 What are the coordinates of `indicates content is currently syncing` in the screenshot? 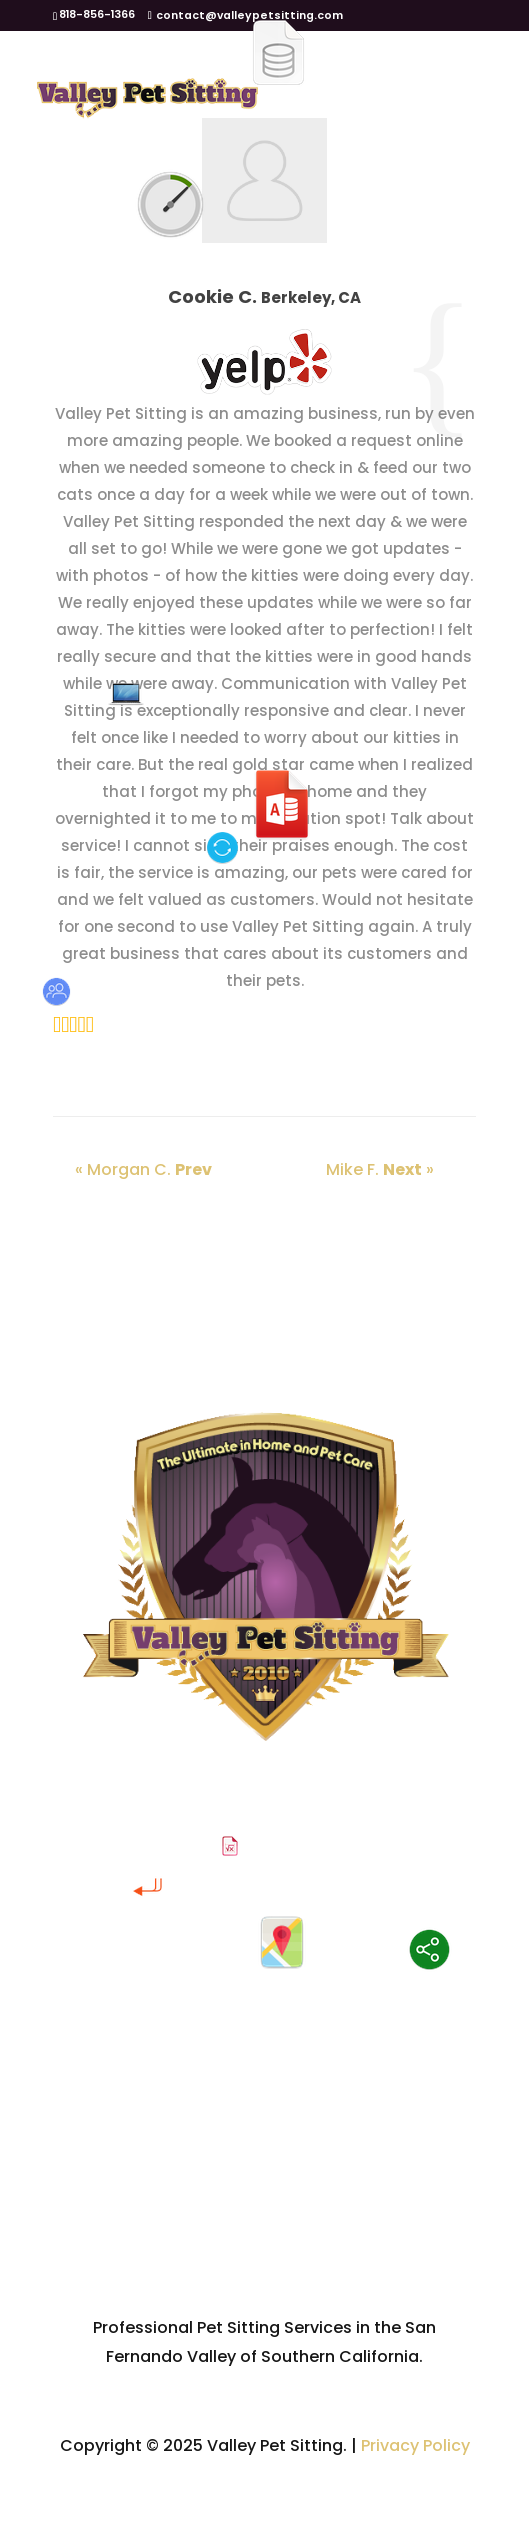 It's located at (222, 847).